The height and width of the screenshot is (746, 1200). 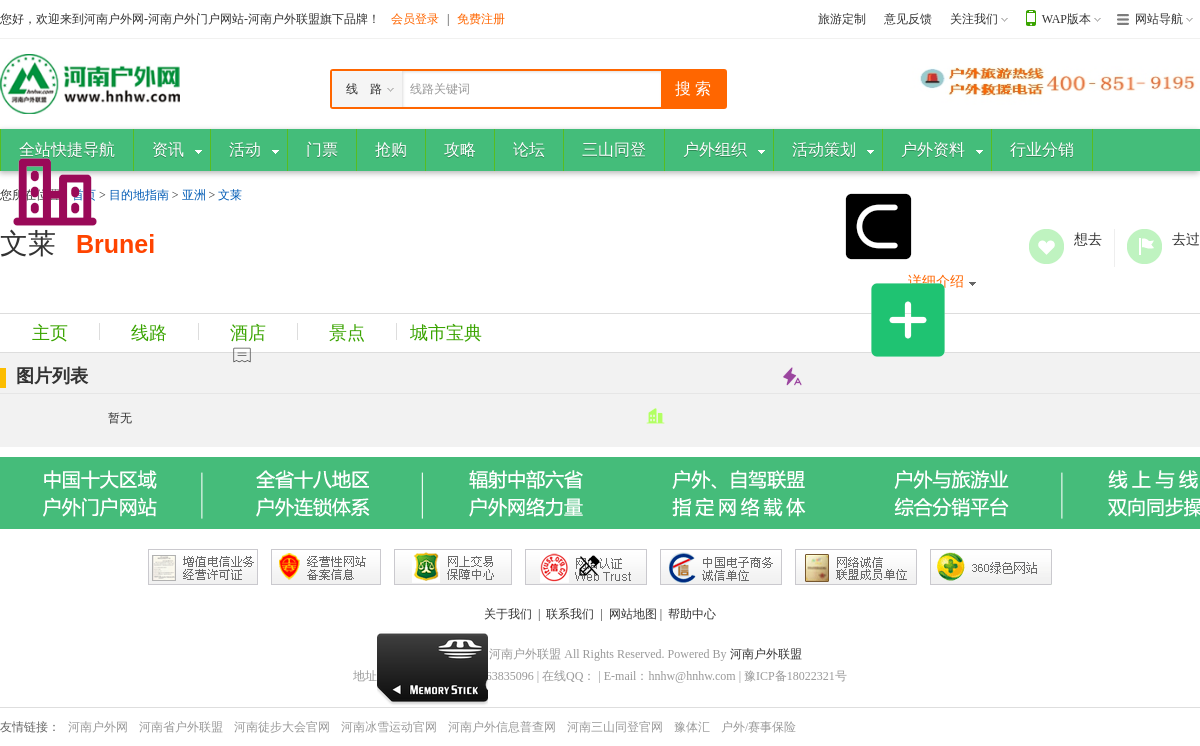 I want to click on editing is disabled, so click(x=589, y=566).